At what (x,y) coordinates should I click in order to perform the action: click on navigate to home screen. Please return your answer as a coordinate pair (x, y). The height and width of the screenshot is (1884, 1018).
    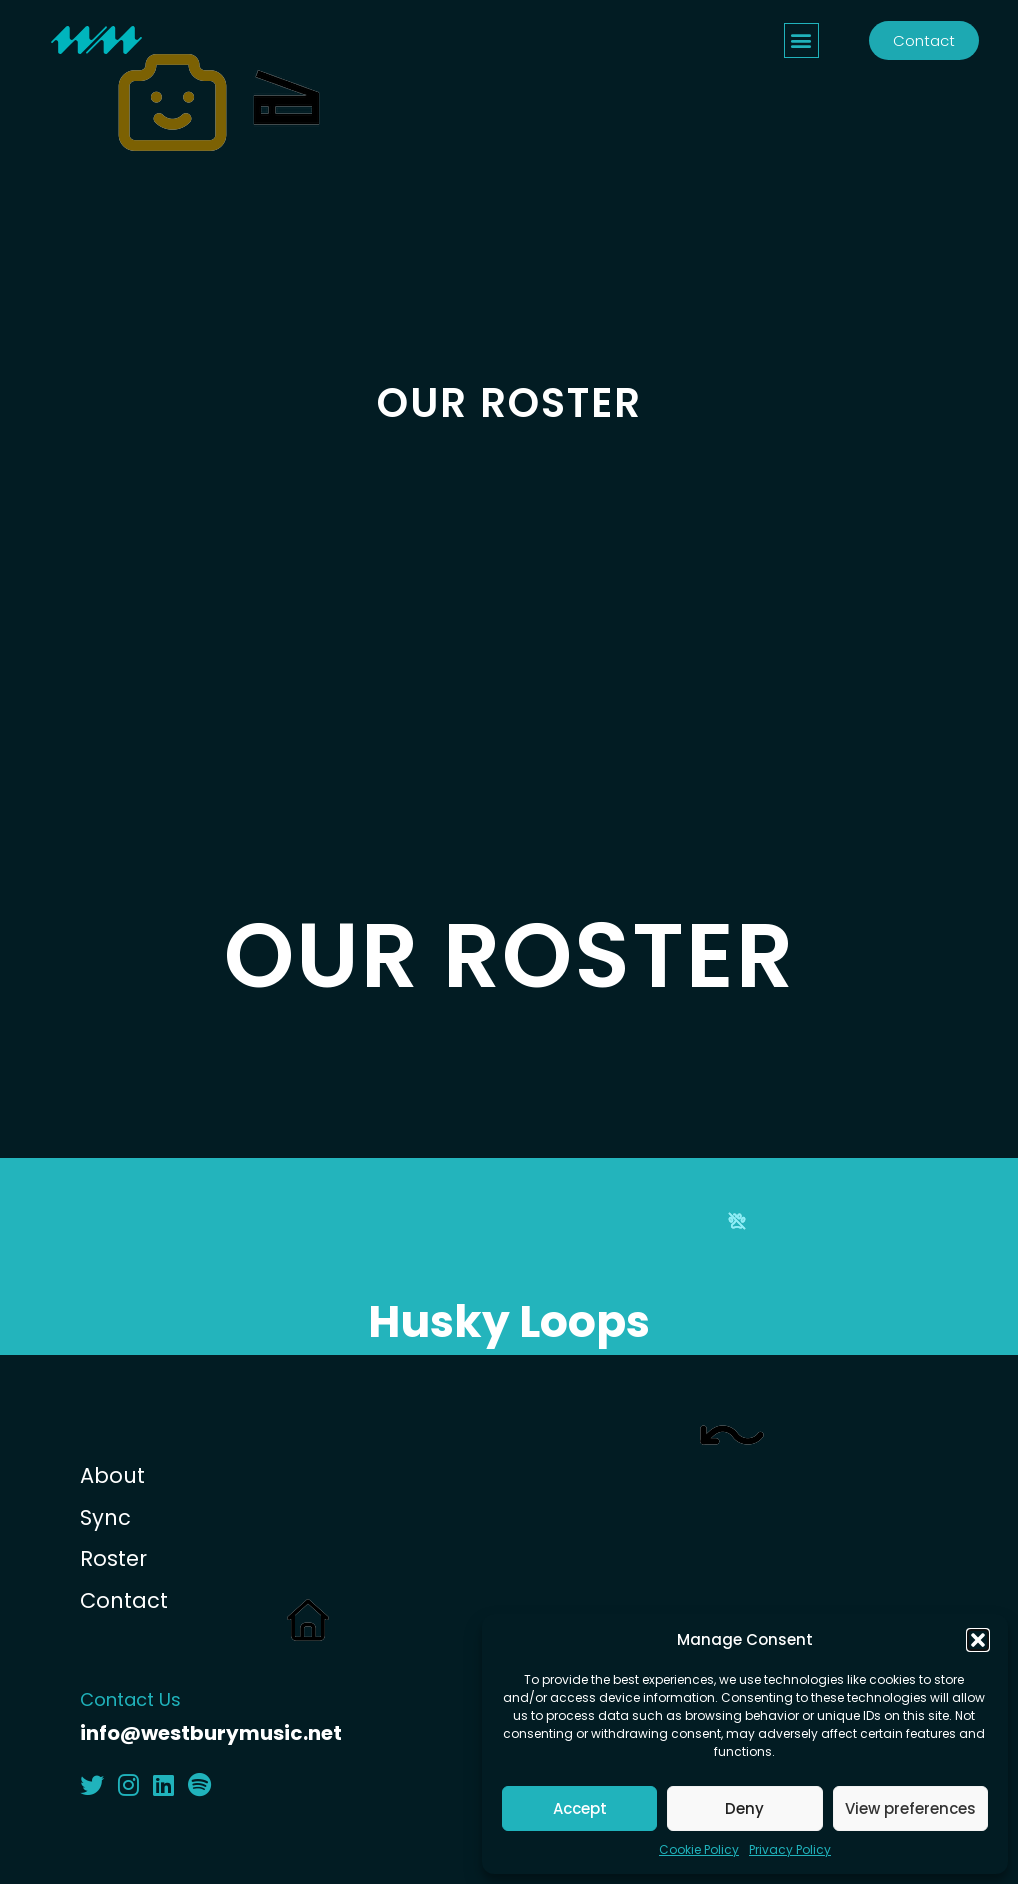
    Looking at the image, I should click on (308, 1620).